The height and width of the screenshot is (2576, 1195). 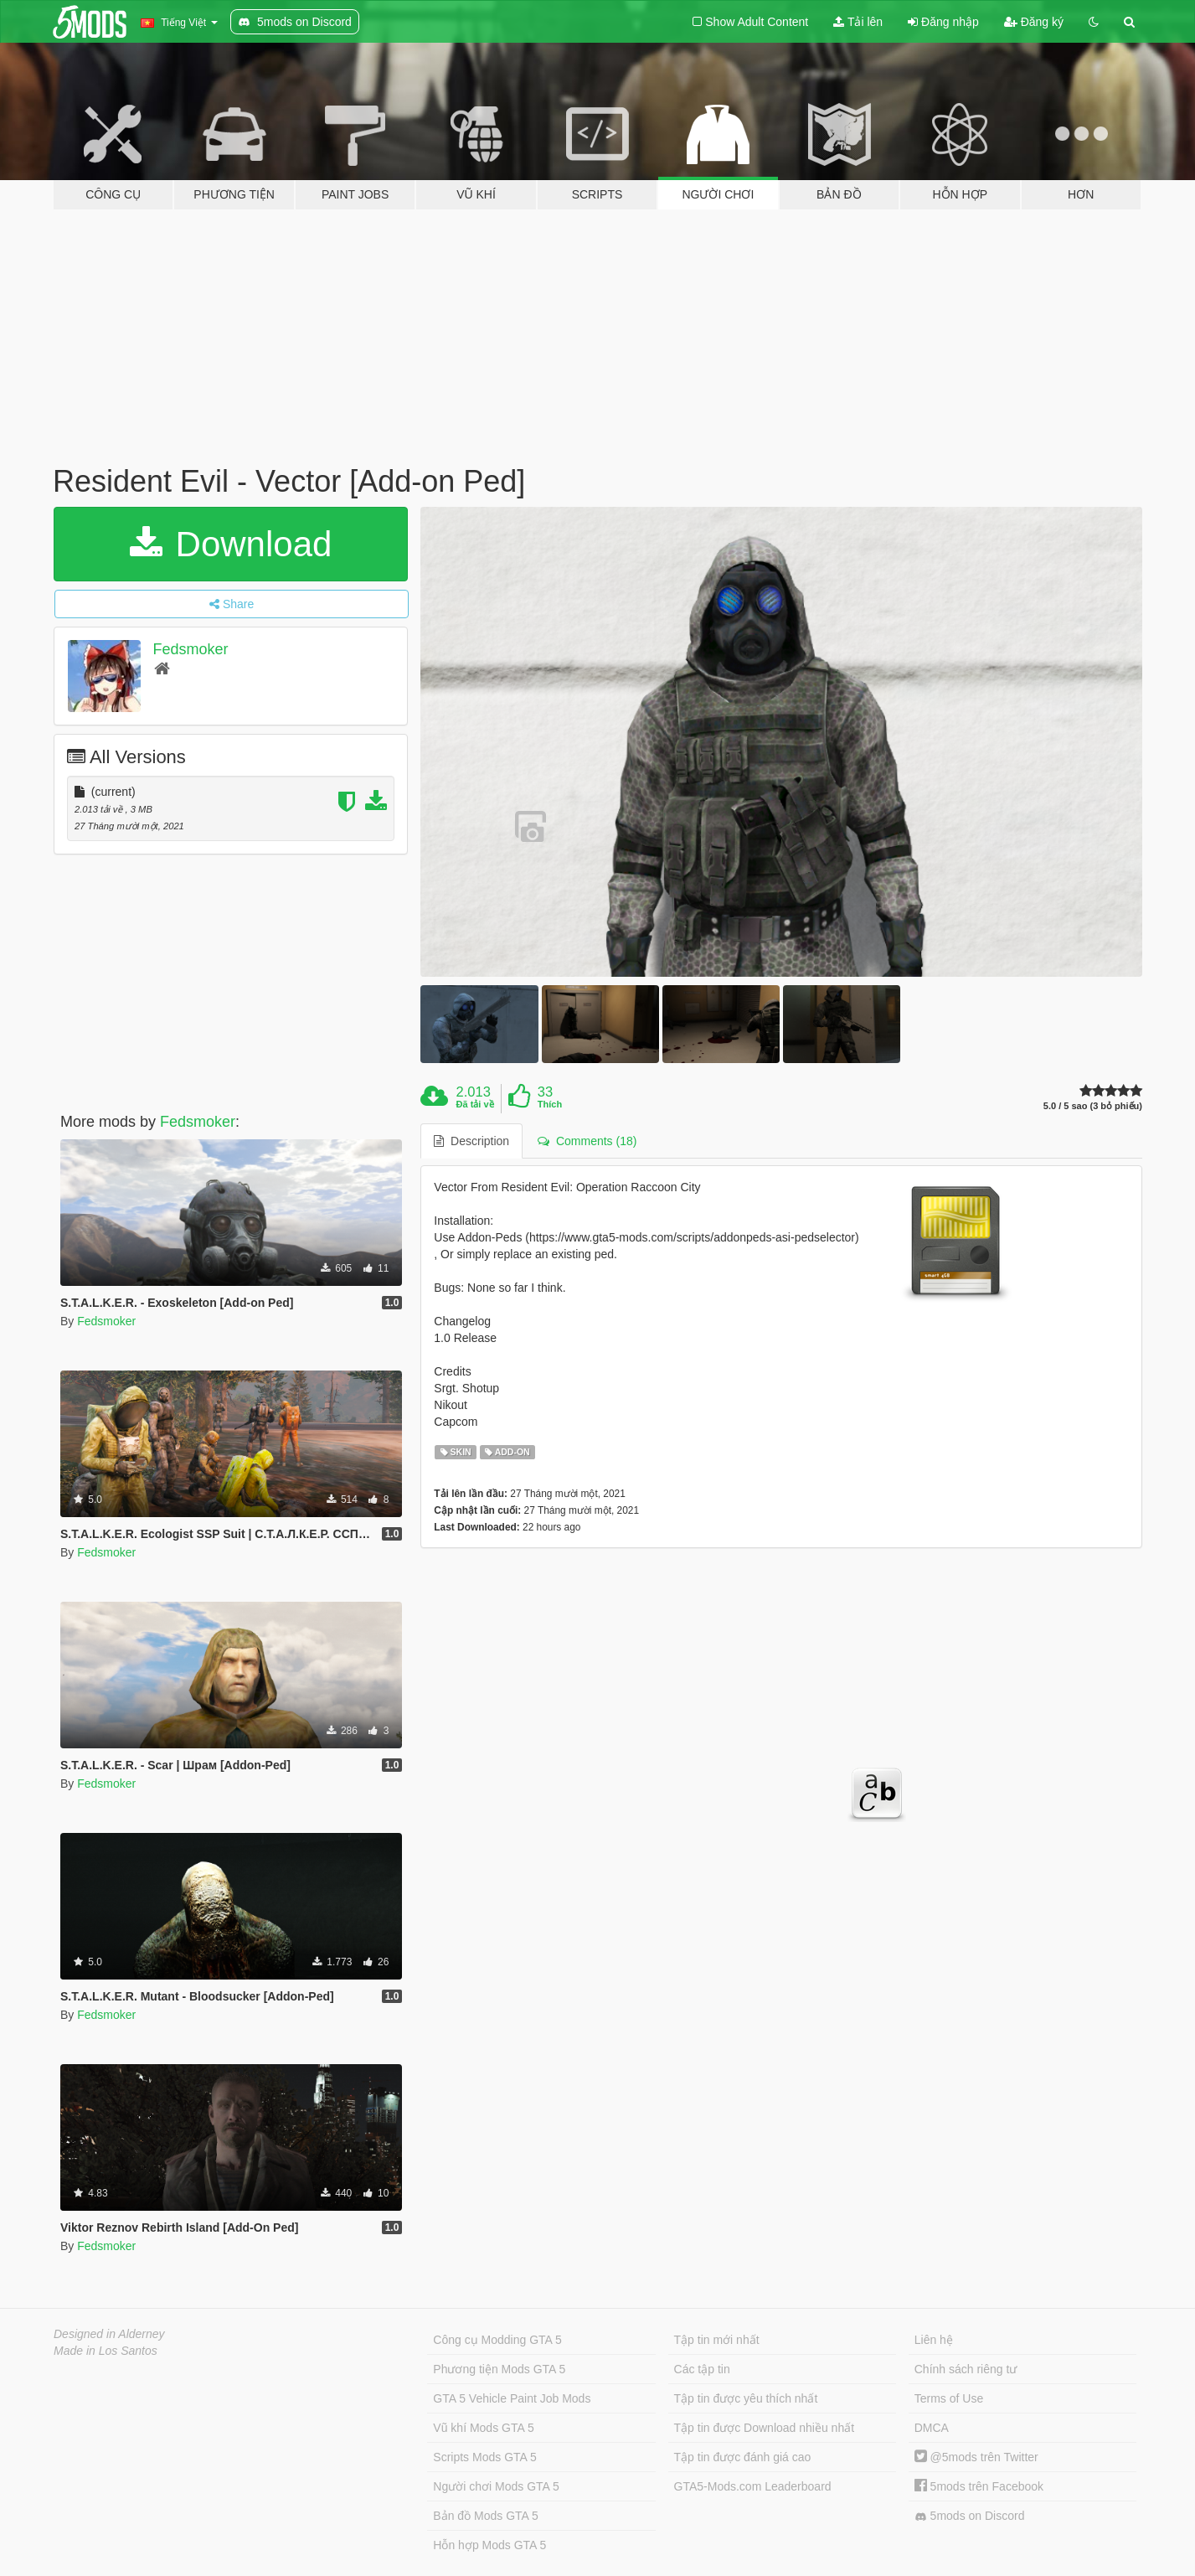 What do you see at coordinates (877, 1793) in the screenshot?
I see `adjust font settings for your desktop` at bounding box center [877, 1793].